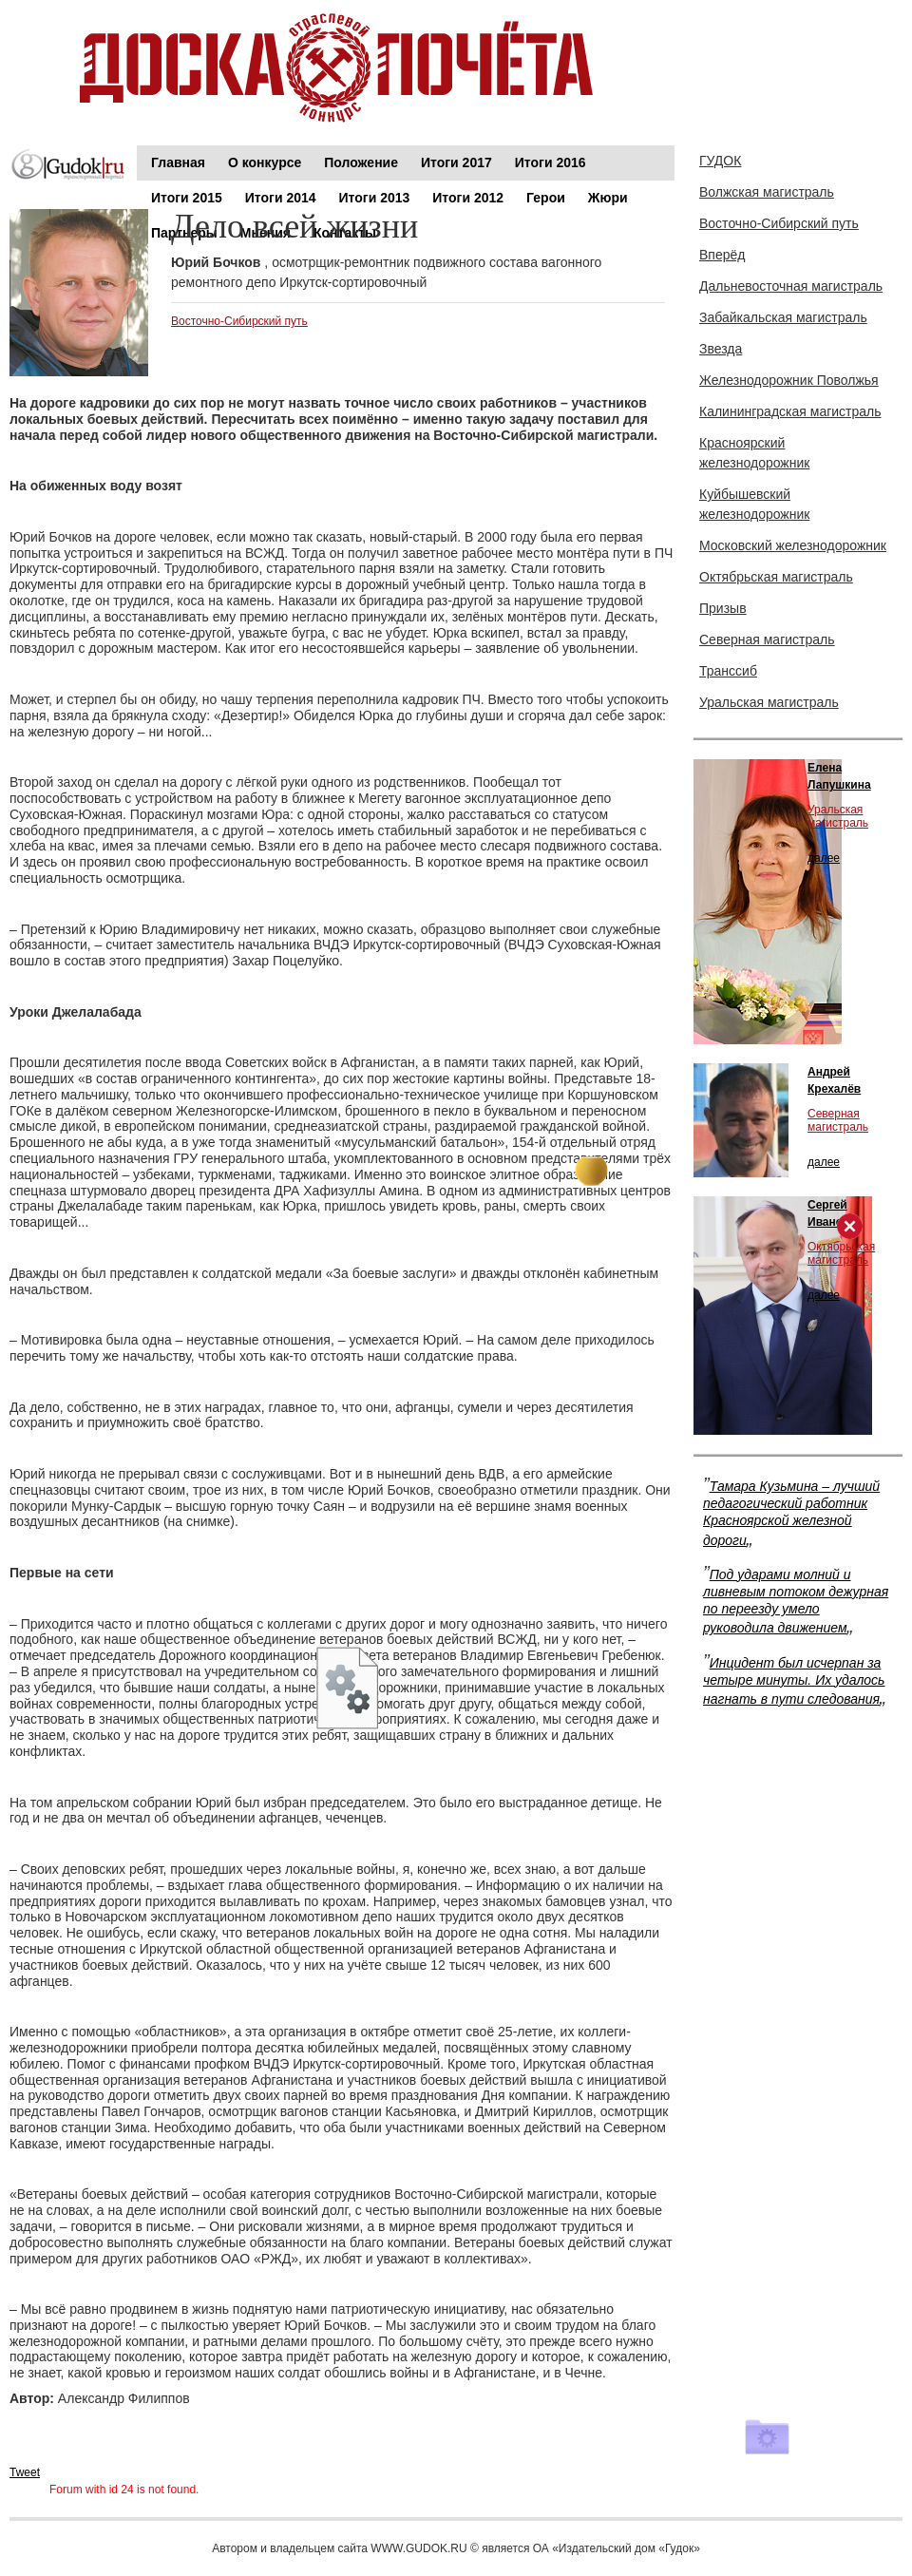 The image size is (912, 2576). I want to click on open configuration file settings, so click(347, 1688).